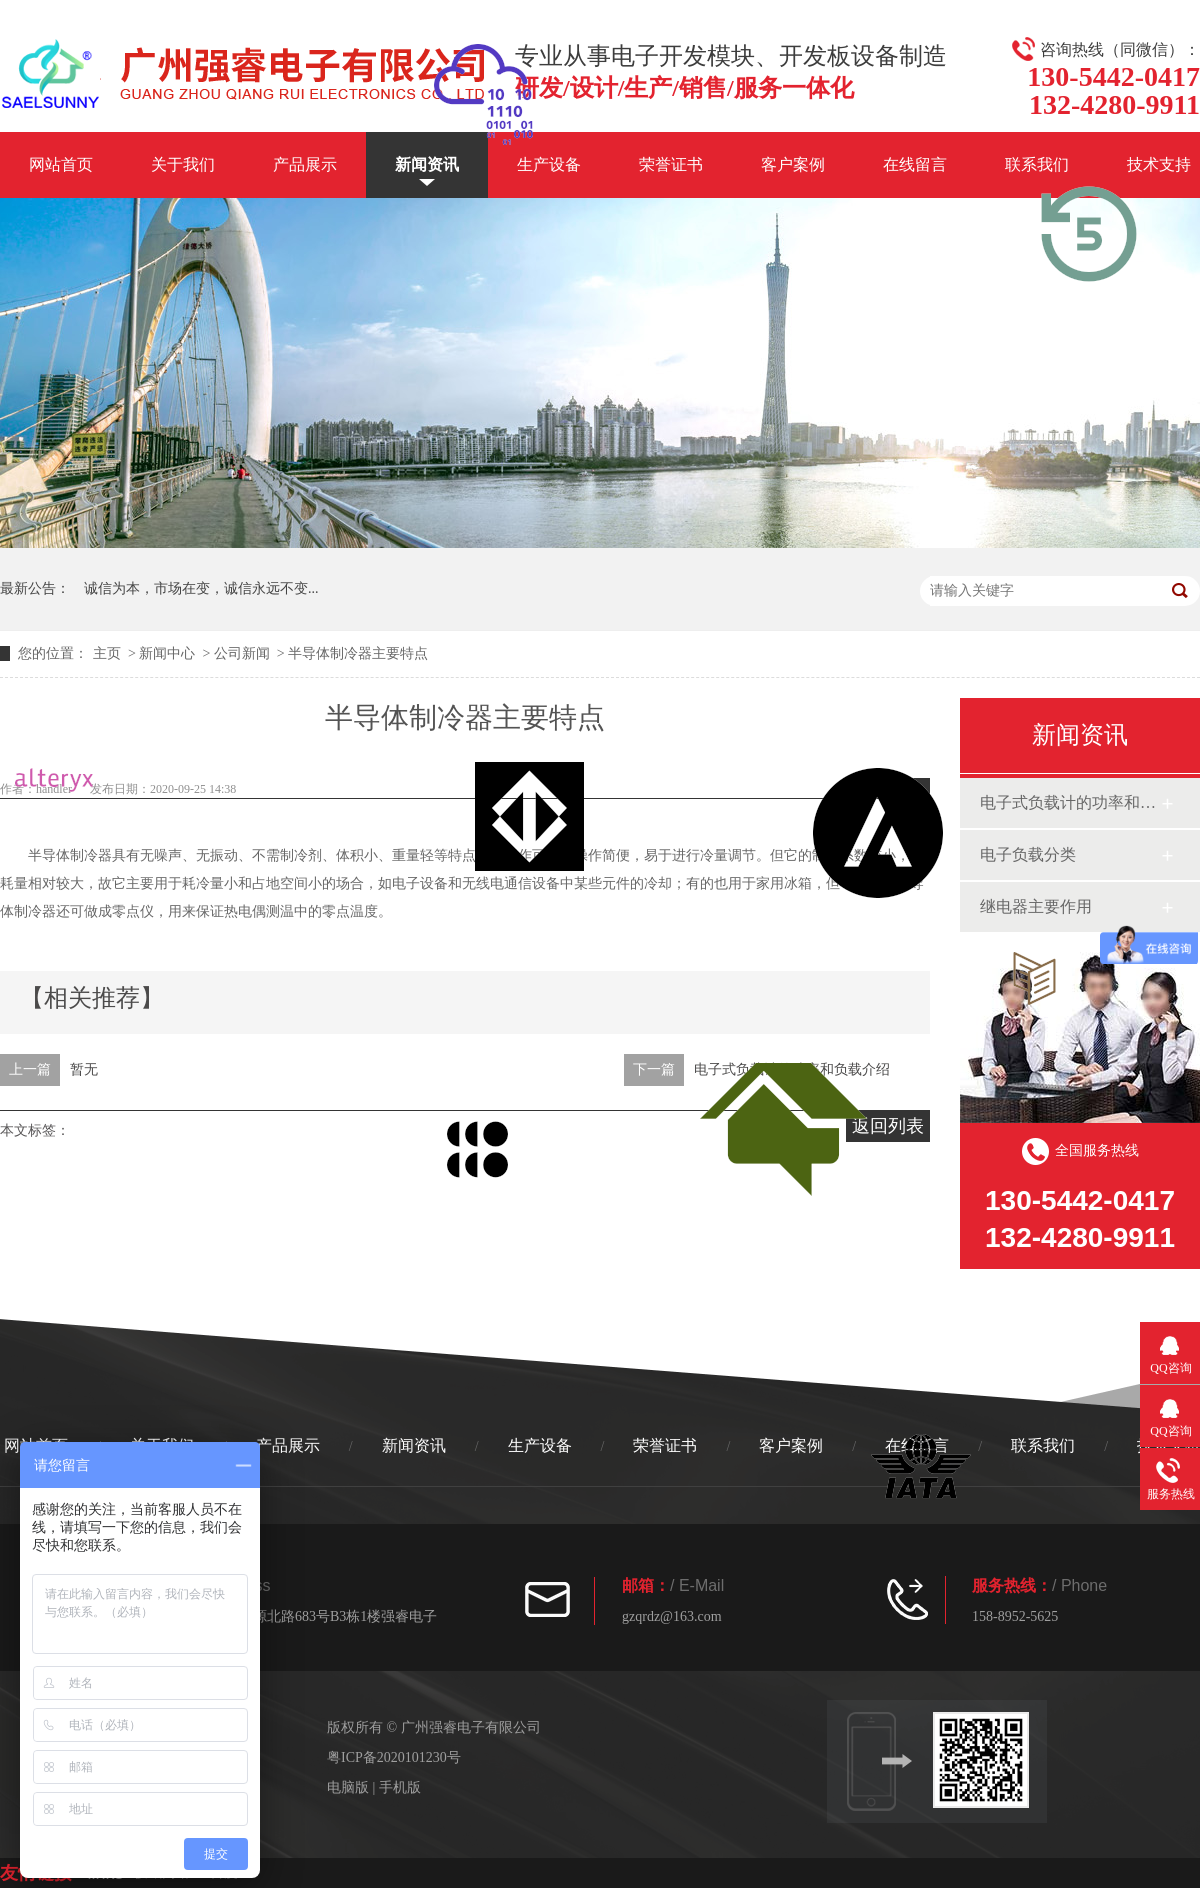  What do you see at coordinates (1034, 978) in the screenshot?
I see `open carrd website builder` at bounding box center [1034, 978].